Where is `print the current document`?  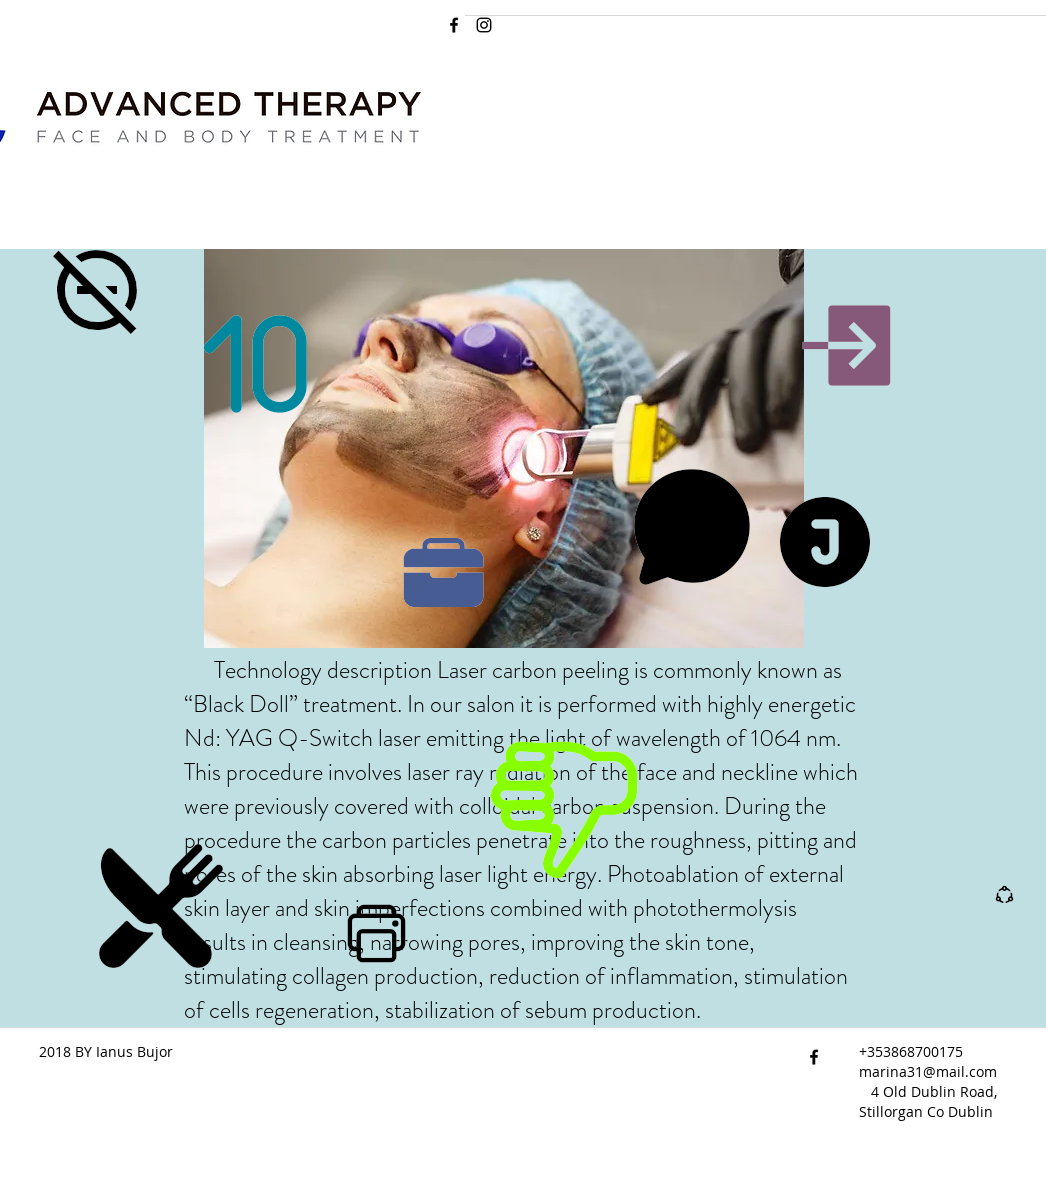 print the current document is located at coordinates (376, 933).